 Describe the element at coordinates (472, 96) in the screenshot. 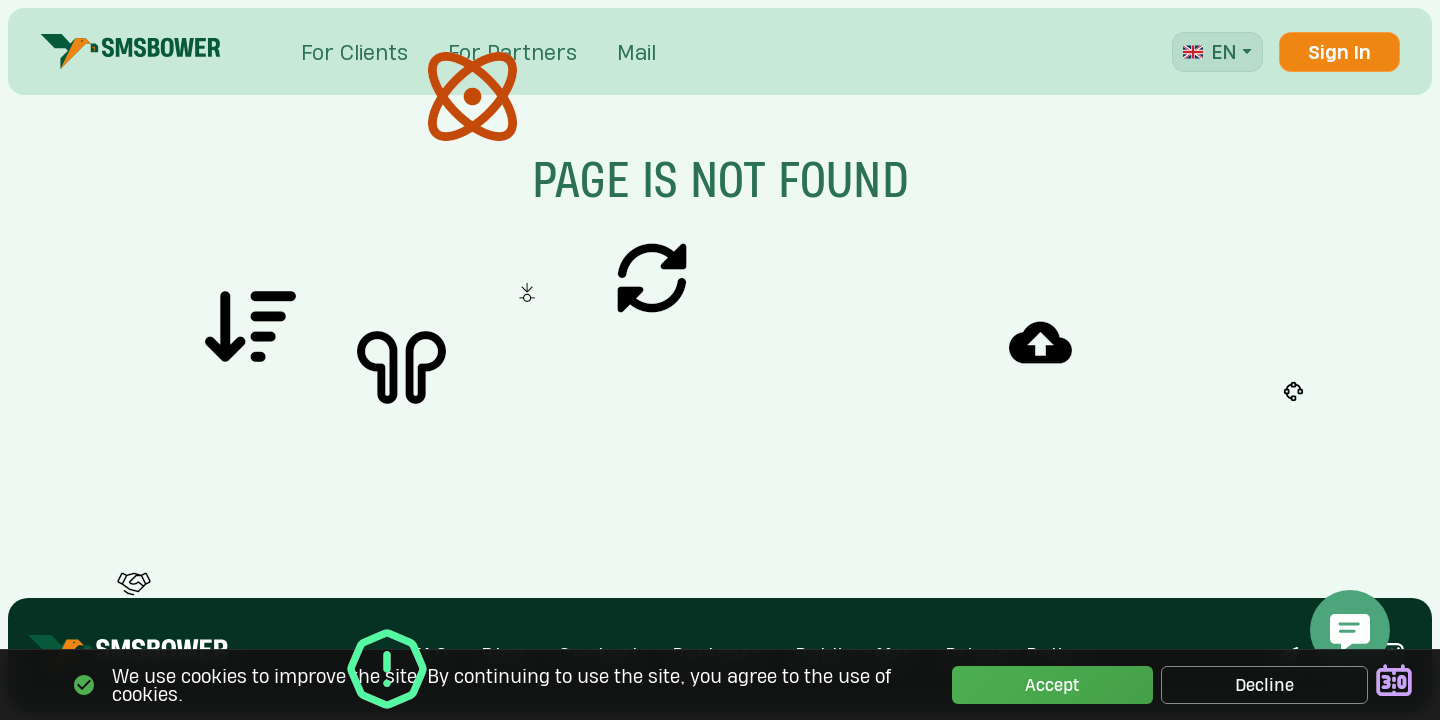

I see `access science or chemistry-related features` at that location.